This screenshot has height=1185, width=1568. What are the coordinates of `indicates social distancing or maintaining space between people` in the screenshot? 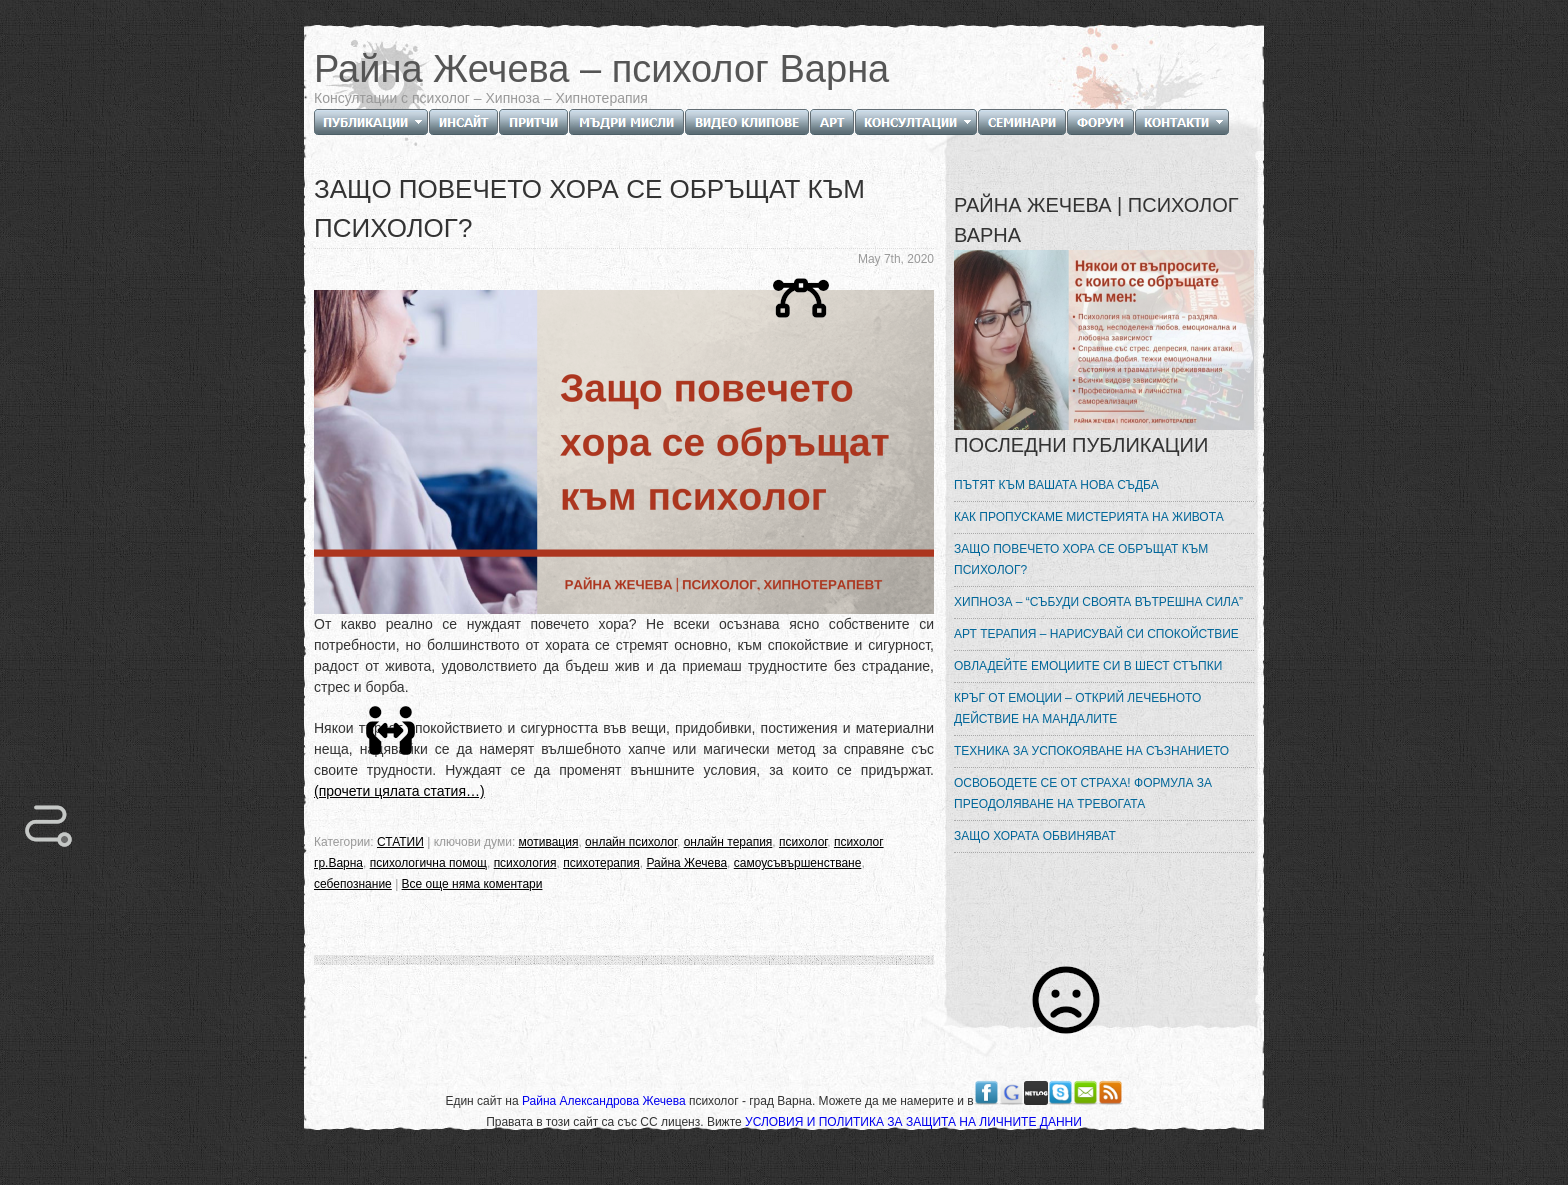 It's located at (390, 730).